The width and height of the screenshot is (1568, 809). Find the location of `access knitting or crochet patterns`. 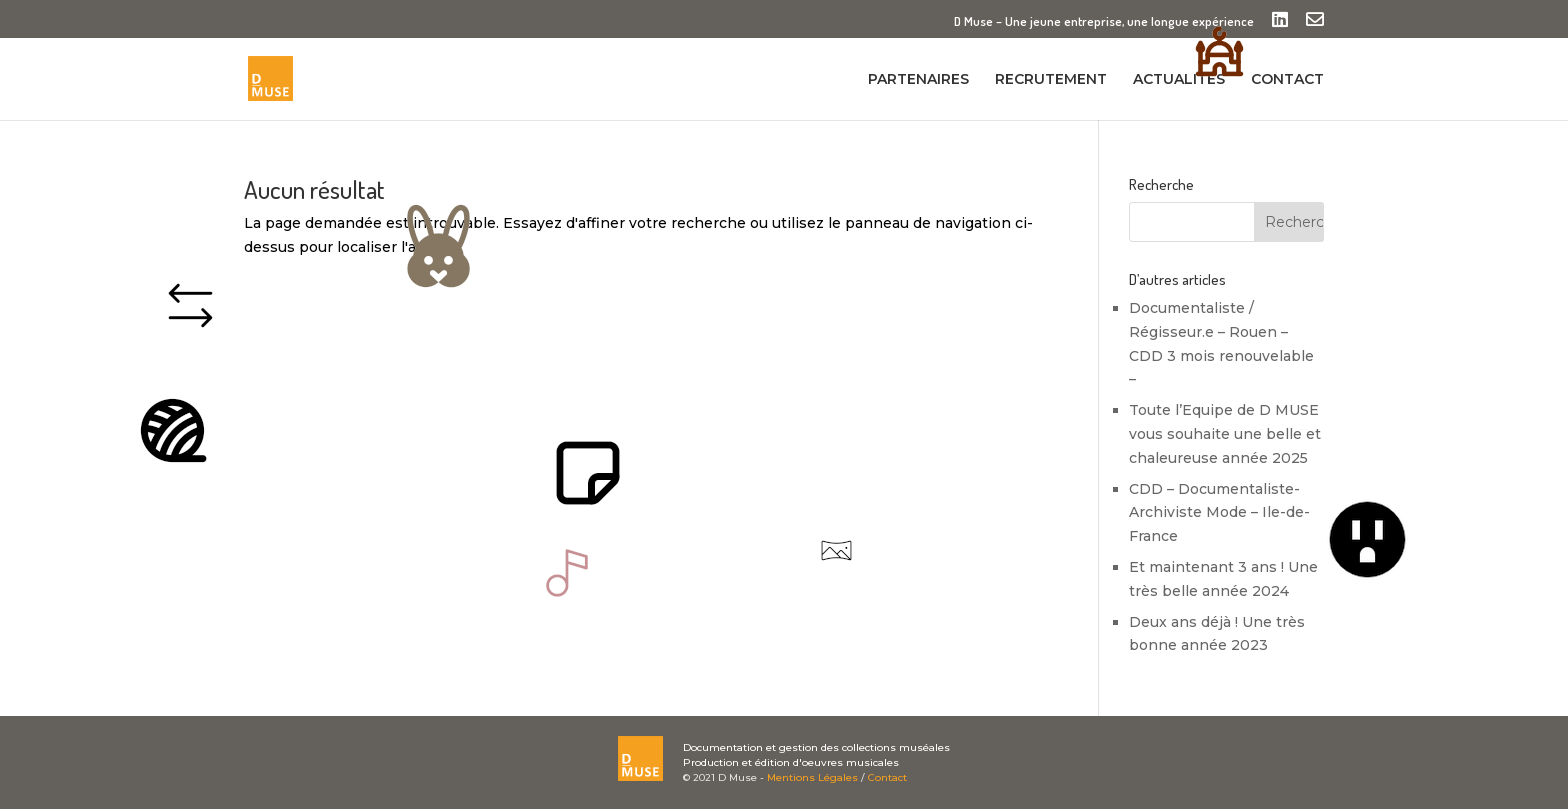

access knitting or crochet patterns is located at coordinates (172, 430).